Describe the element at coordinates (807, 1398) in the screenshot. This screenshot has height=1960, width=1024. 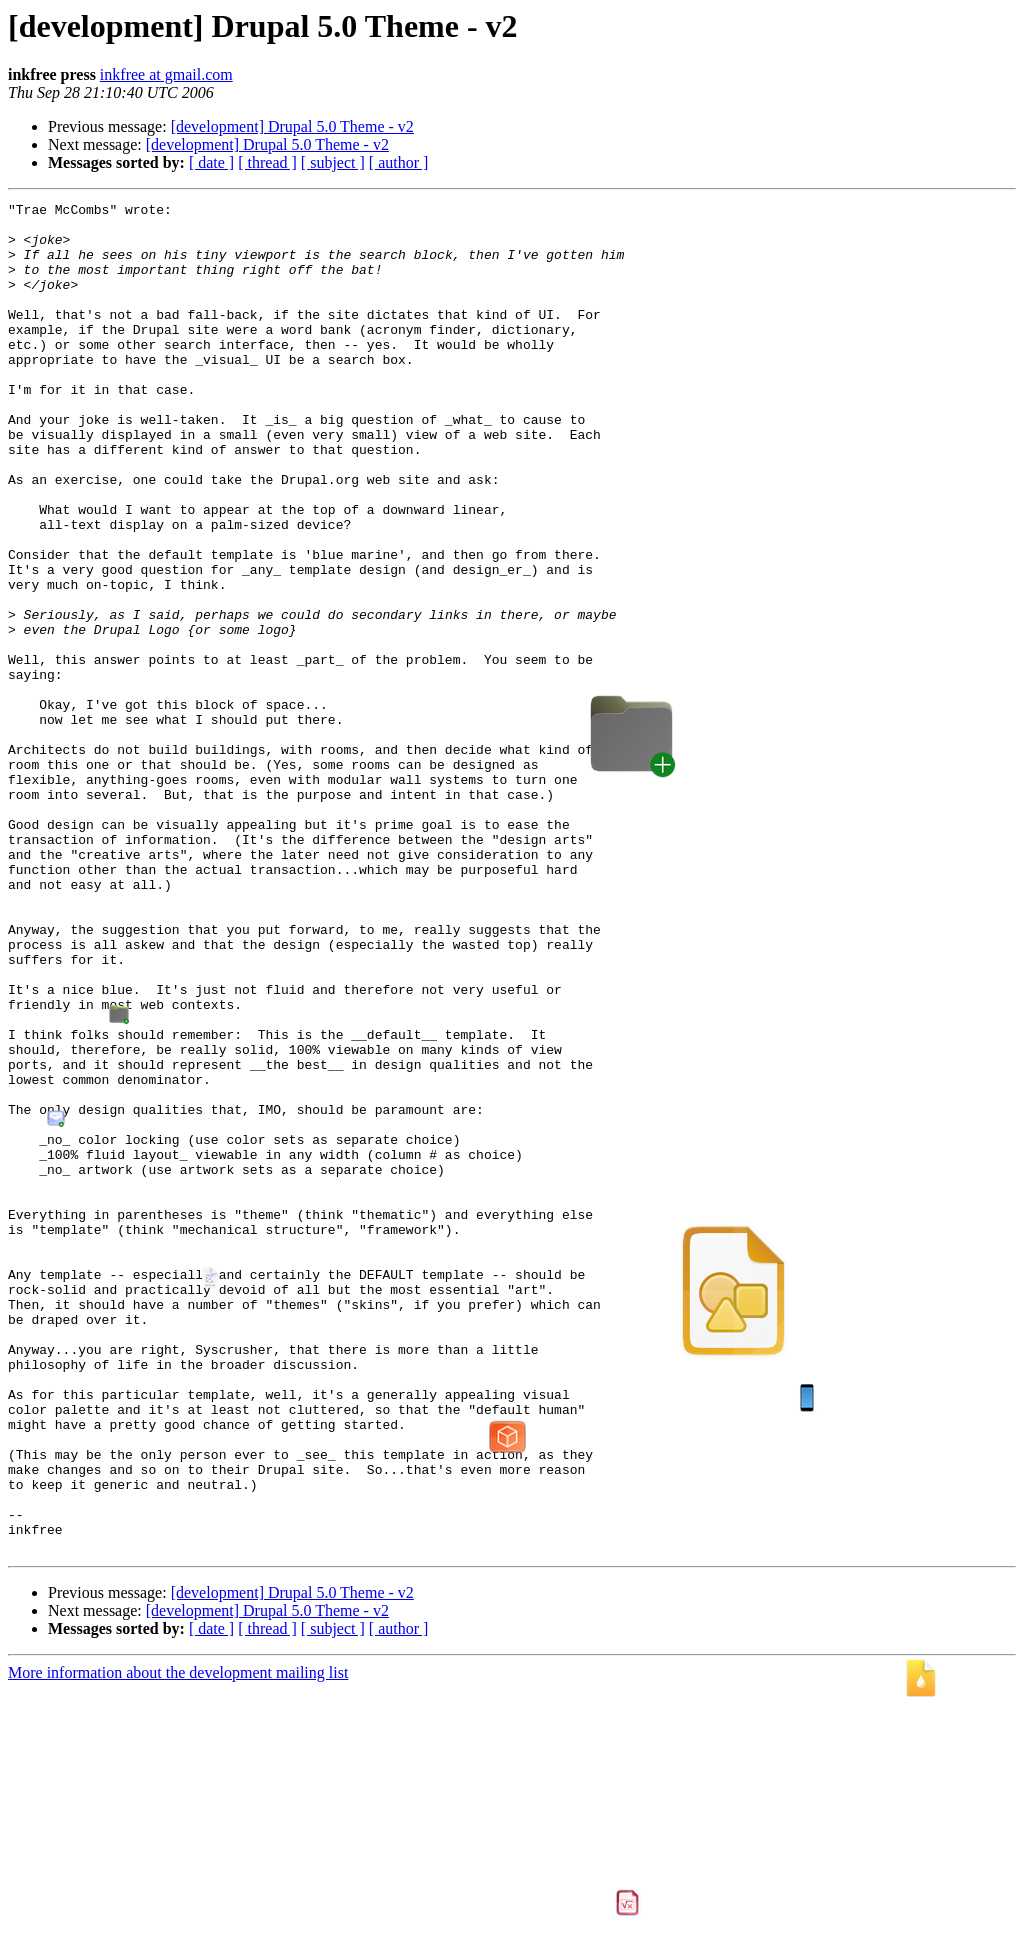
I see `connect or sync an iPhone device` at that location.